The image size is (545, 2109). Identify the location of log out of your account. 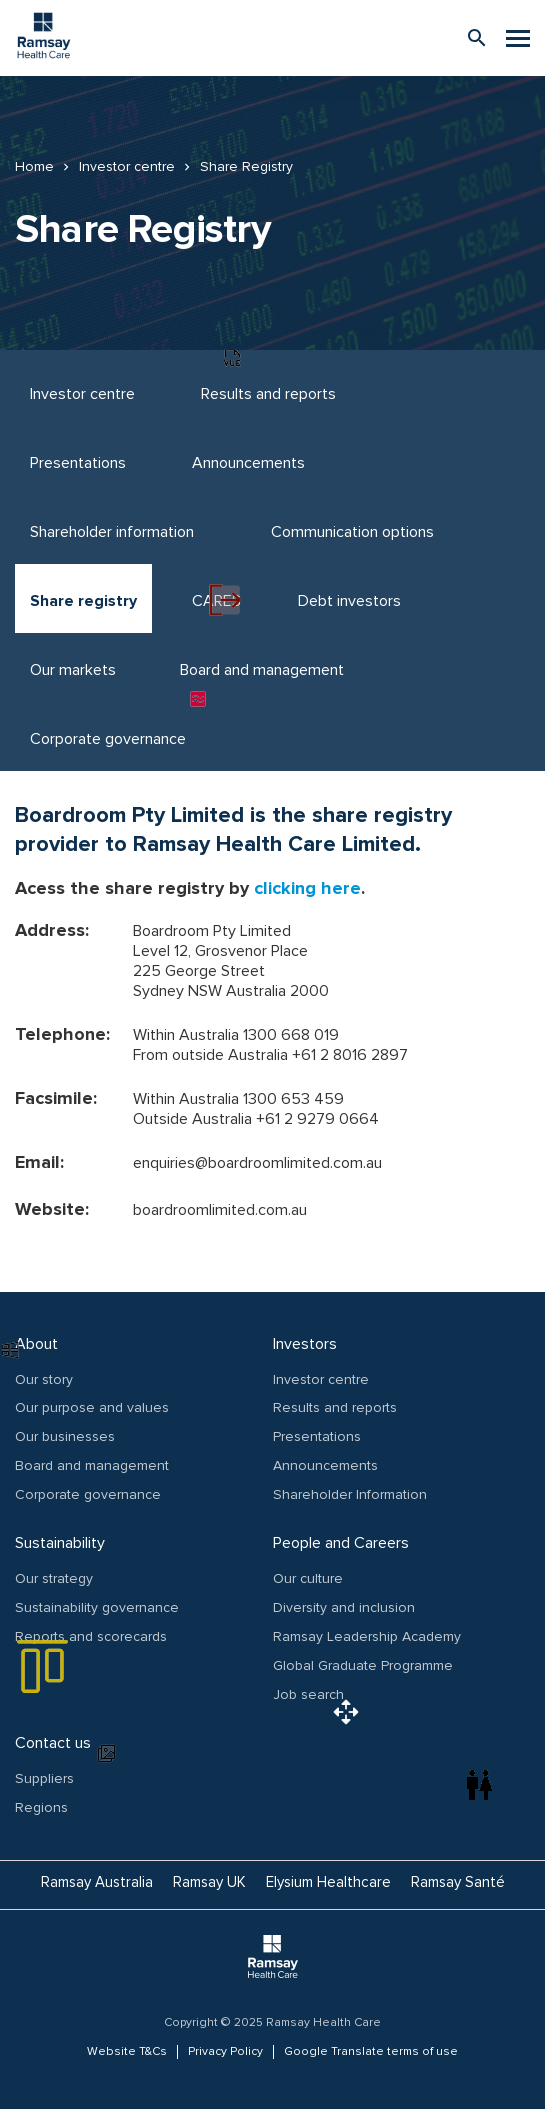
(224, 600).